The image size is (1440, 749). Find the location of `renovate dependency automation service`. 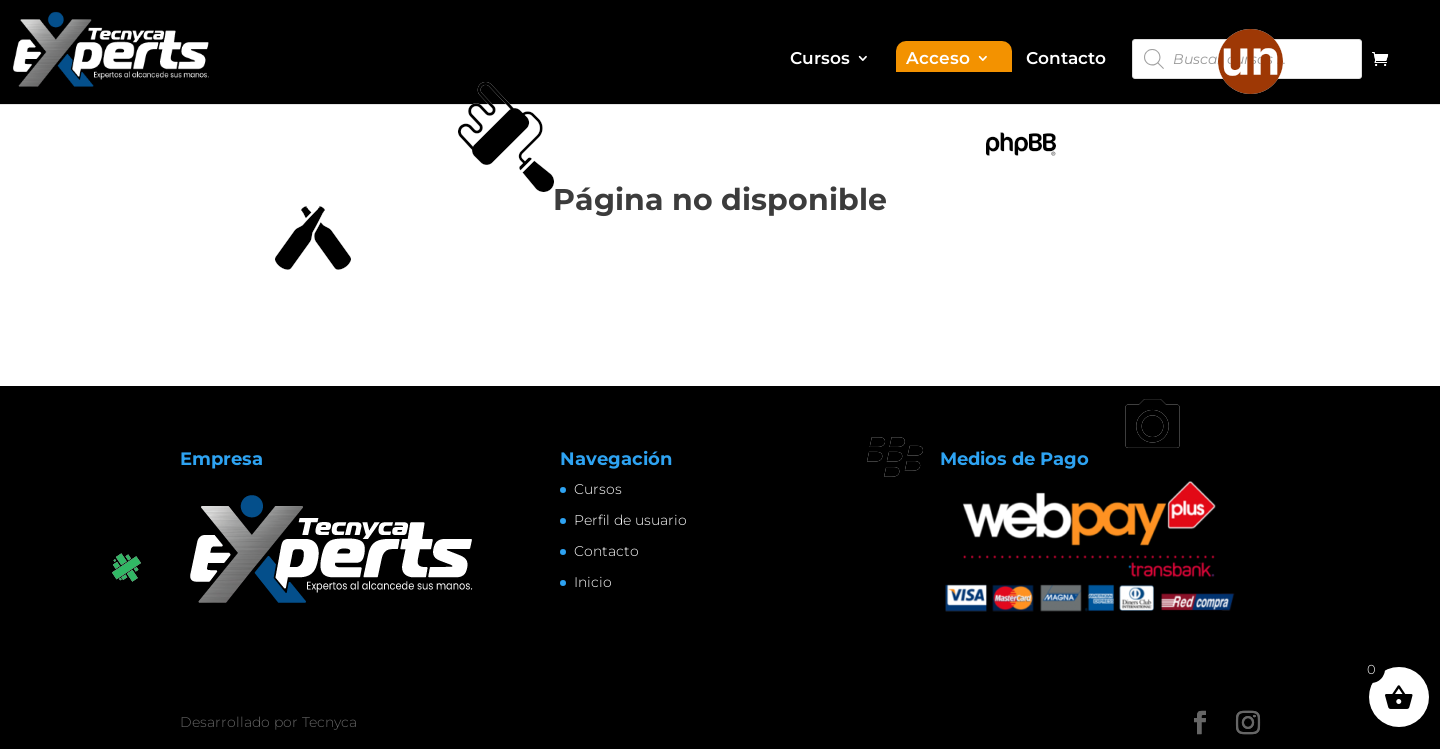

renovate dependency automation service is located at coordinates (506, 137).